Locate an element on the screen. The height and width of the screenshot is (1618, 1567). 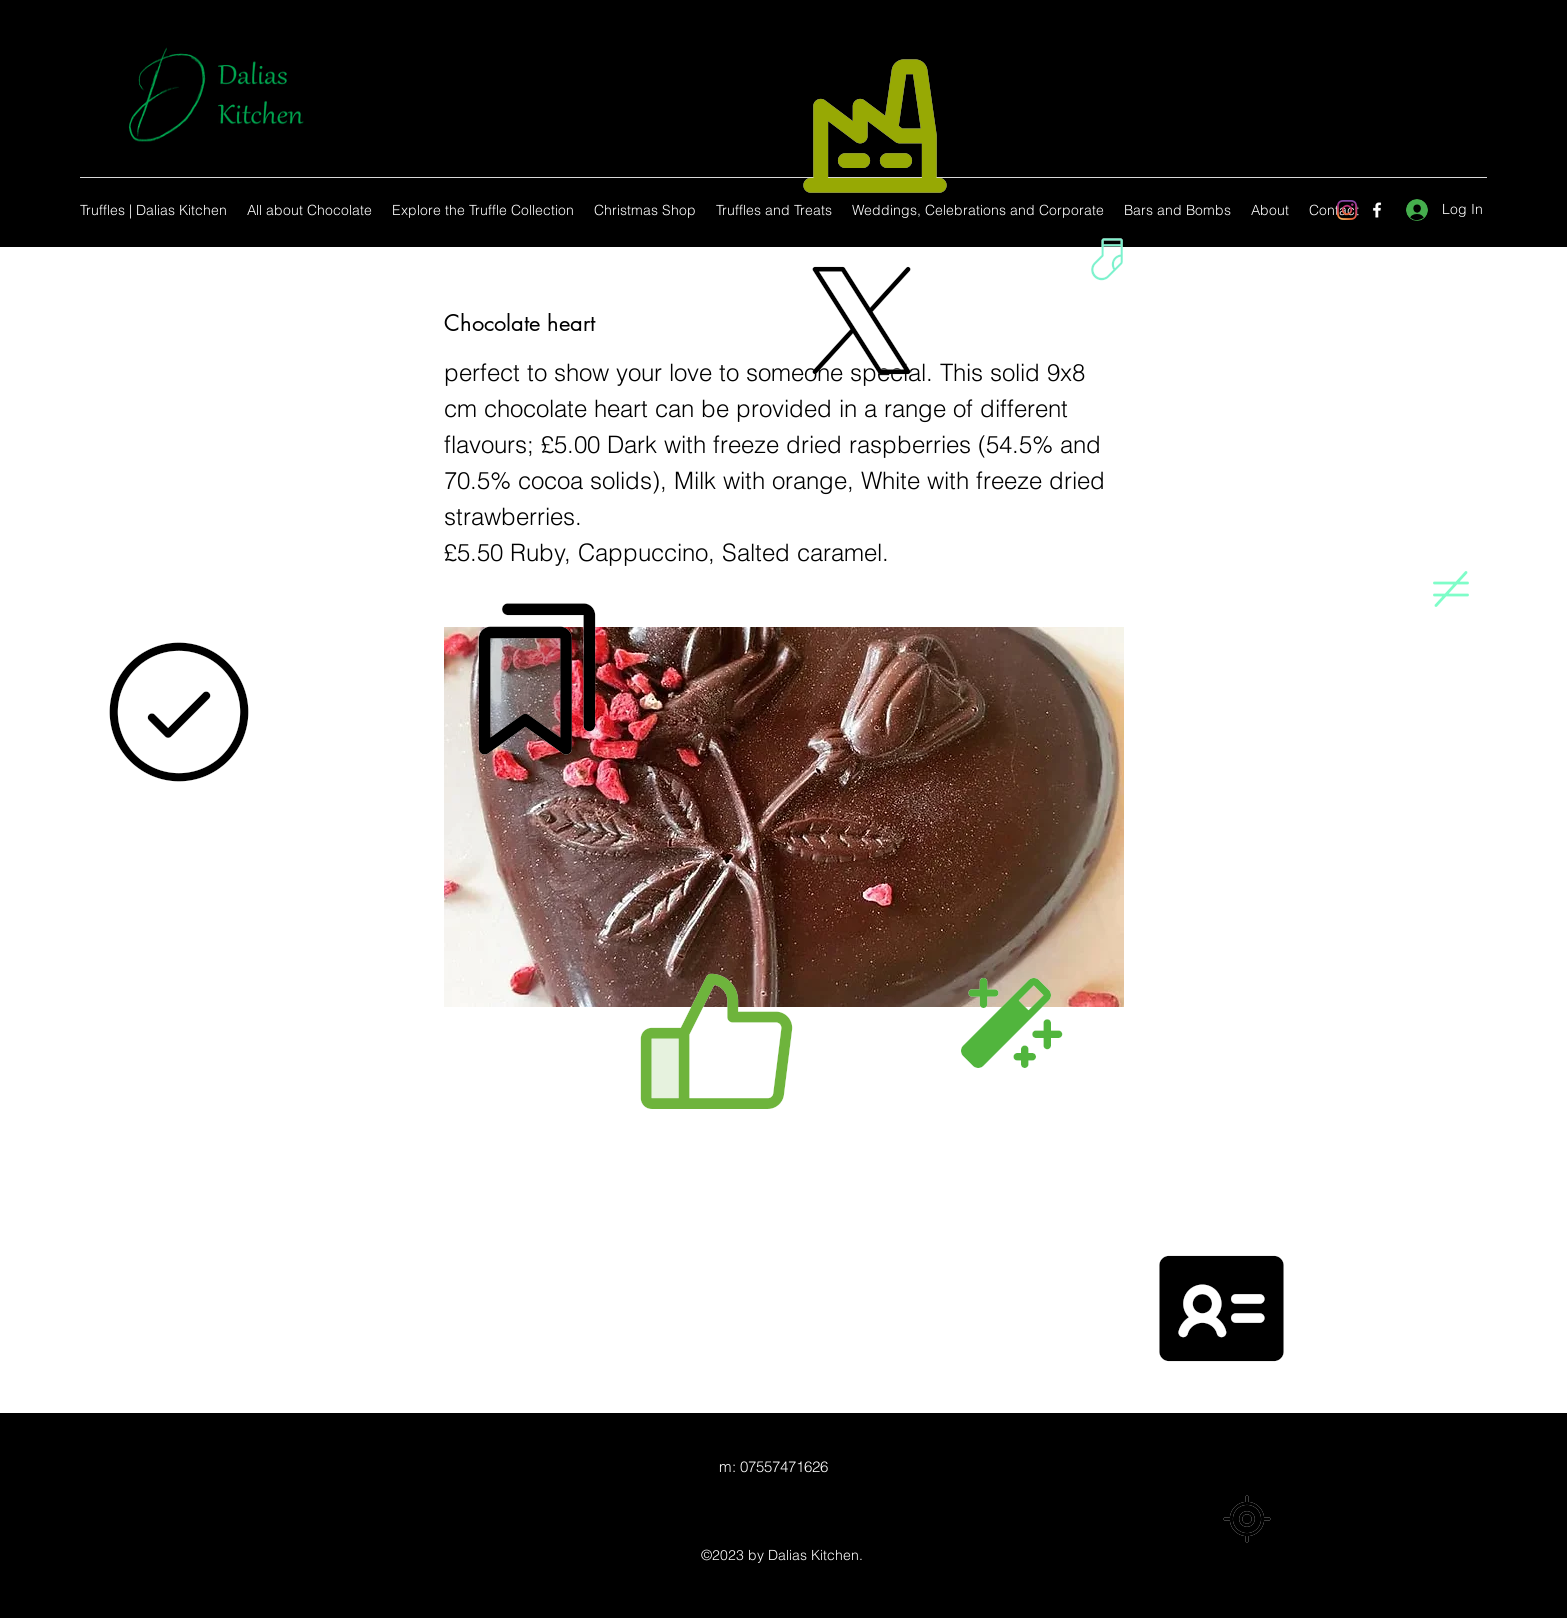
view profile or account details is located at coordinates (1221, 1308).